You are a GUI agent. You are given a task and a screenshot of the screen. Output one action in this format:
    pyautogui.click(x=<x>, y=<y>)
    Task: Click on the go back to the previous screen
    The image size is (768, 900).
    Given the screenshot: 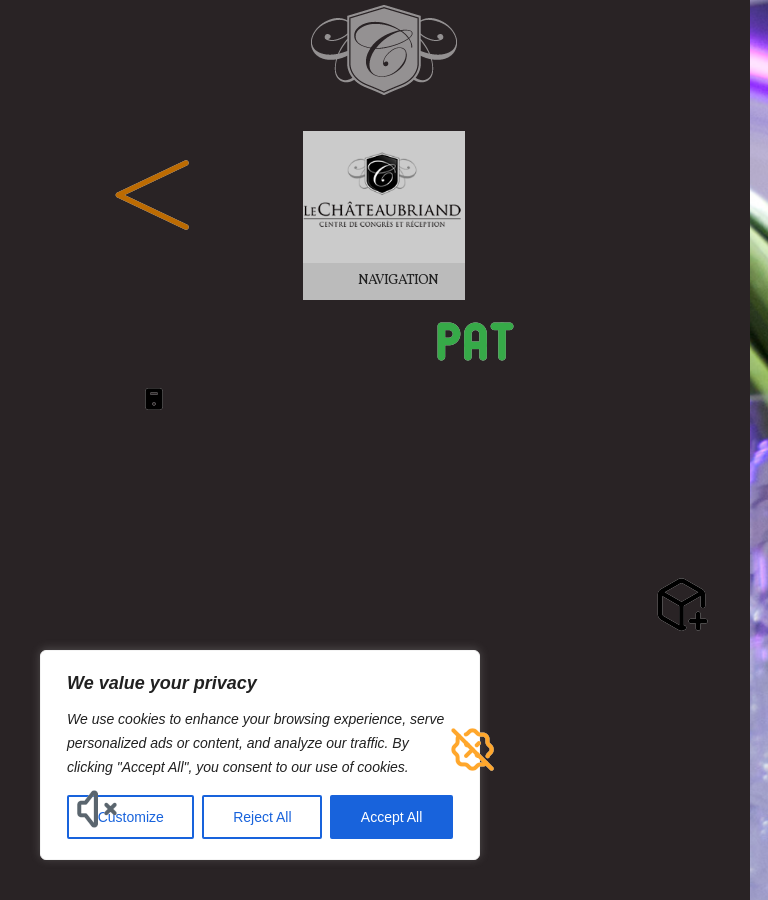 What is the action you would take?
    pyautogui.click(x=154, y=195)
    